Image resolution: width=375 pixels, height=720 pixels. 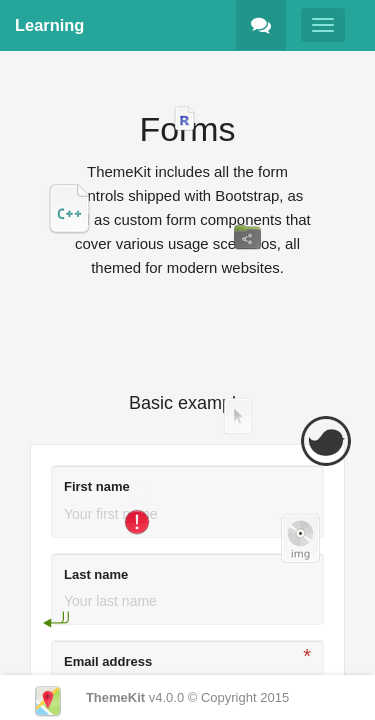 What do you see at coordinates (48, 701) in the screenshot?
I see `open a GPX route or waypoint file` at bounding box center [48, 701].